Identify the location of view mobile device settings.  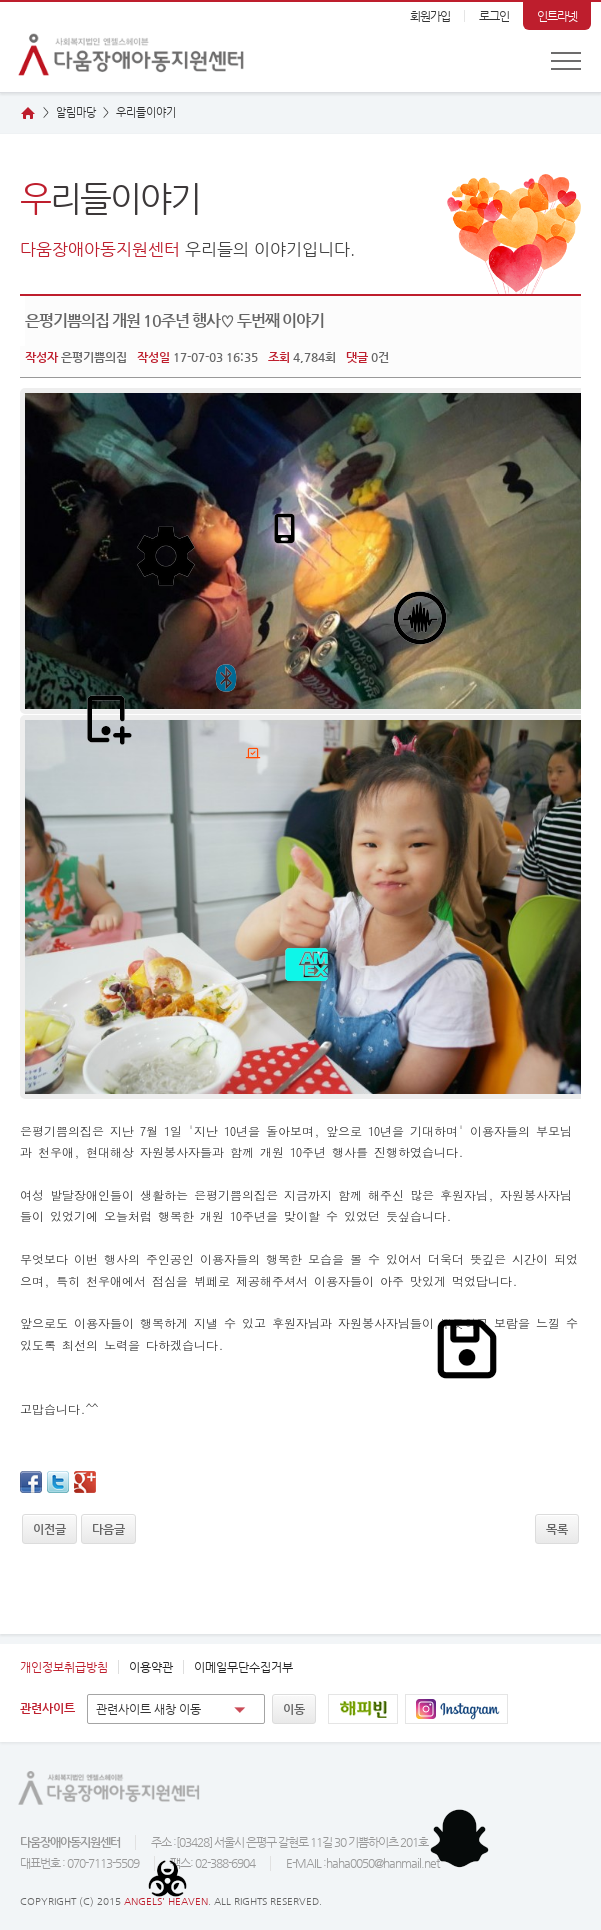
(284, 528).